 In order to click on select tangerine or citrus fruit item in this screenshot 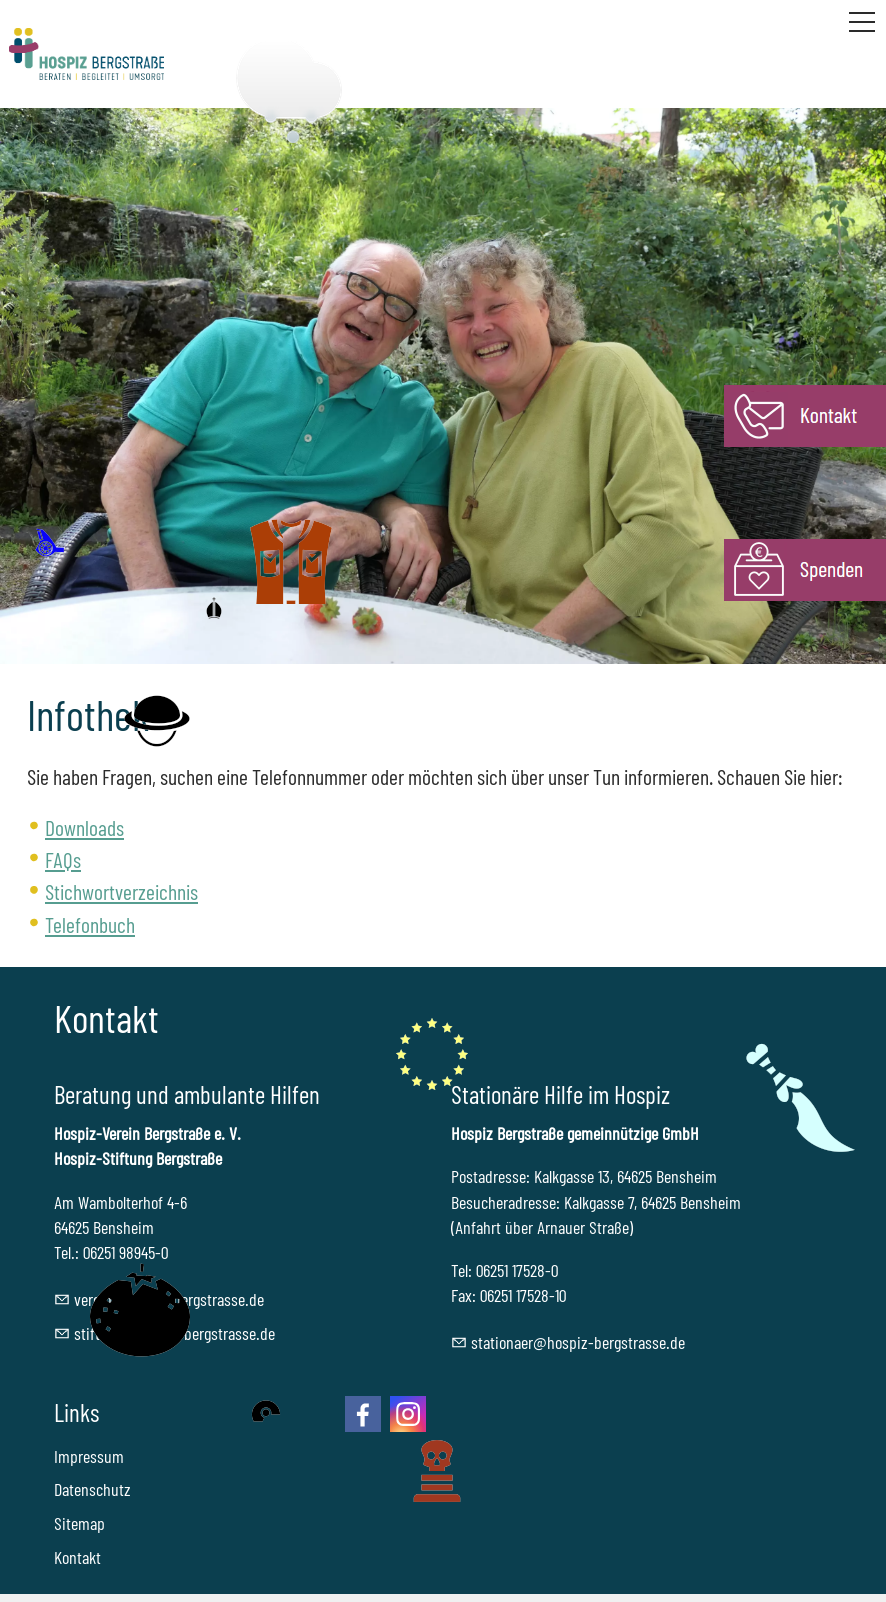, I will do `click(140, 1310)`.